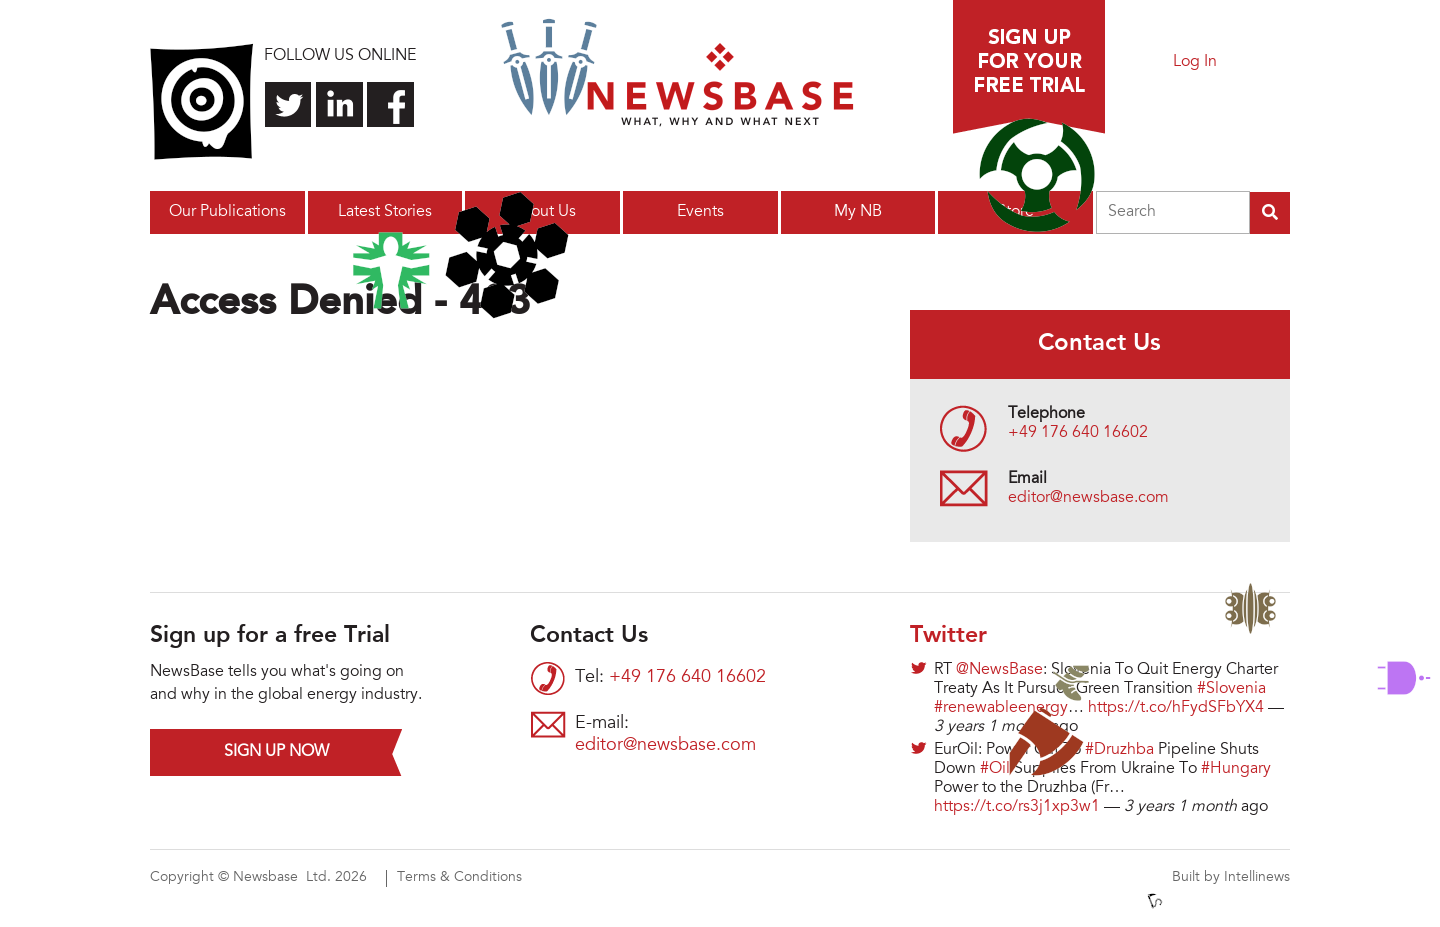 This screenshot has width=1440, height=927. I want to click on indicates player has an active power-up or buff, so click(391, 270).